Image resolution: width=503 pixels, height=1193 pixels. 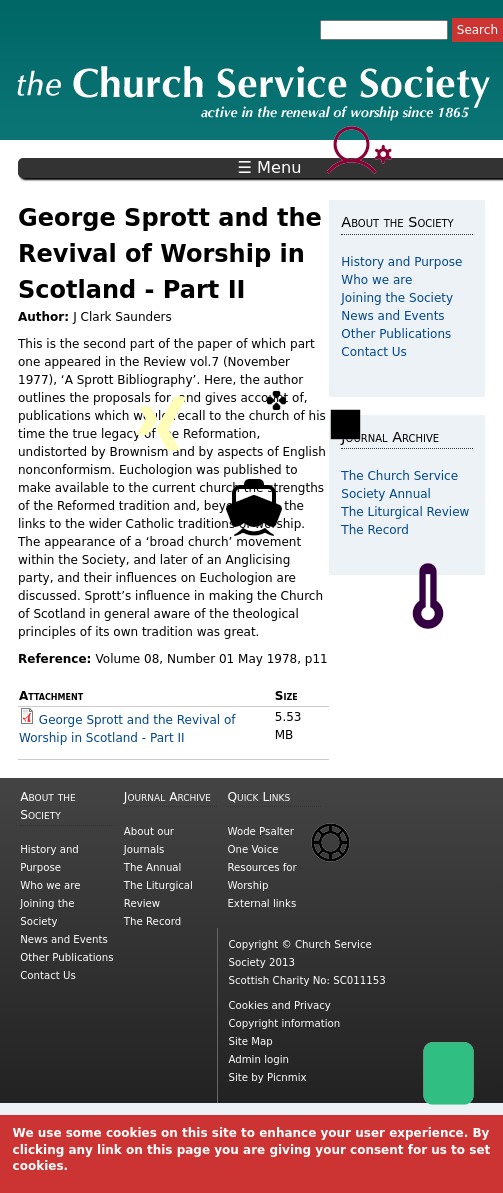 What do you see at coordinates (330, 842) in the screenshot?
I see `access casino or gambling features` at bounding box center [330, 842].